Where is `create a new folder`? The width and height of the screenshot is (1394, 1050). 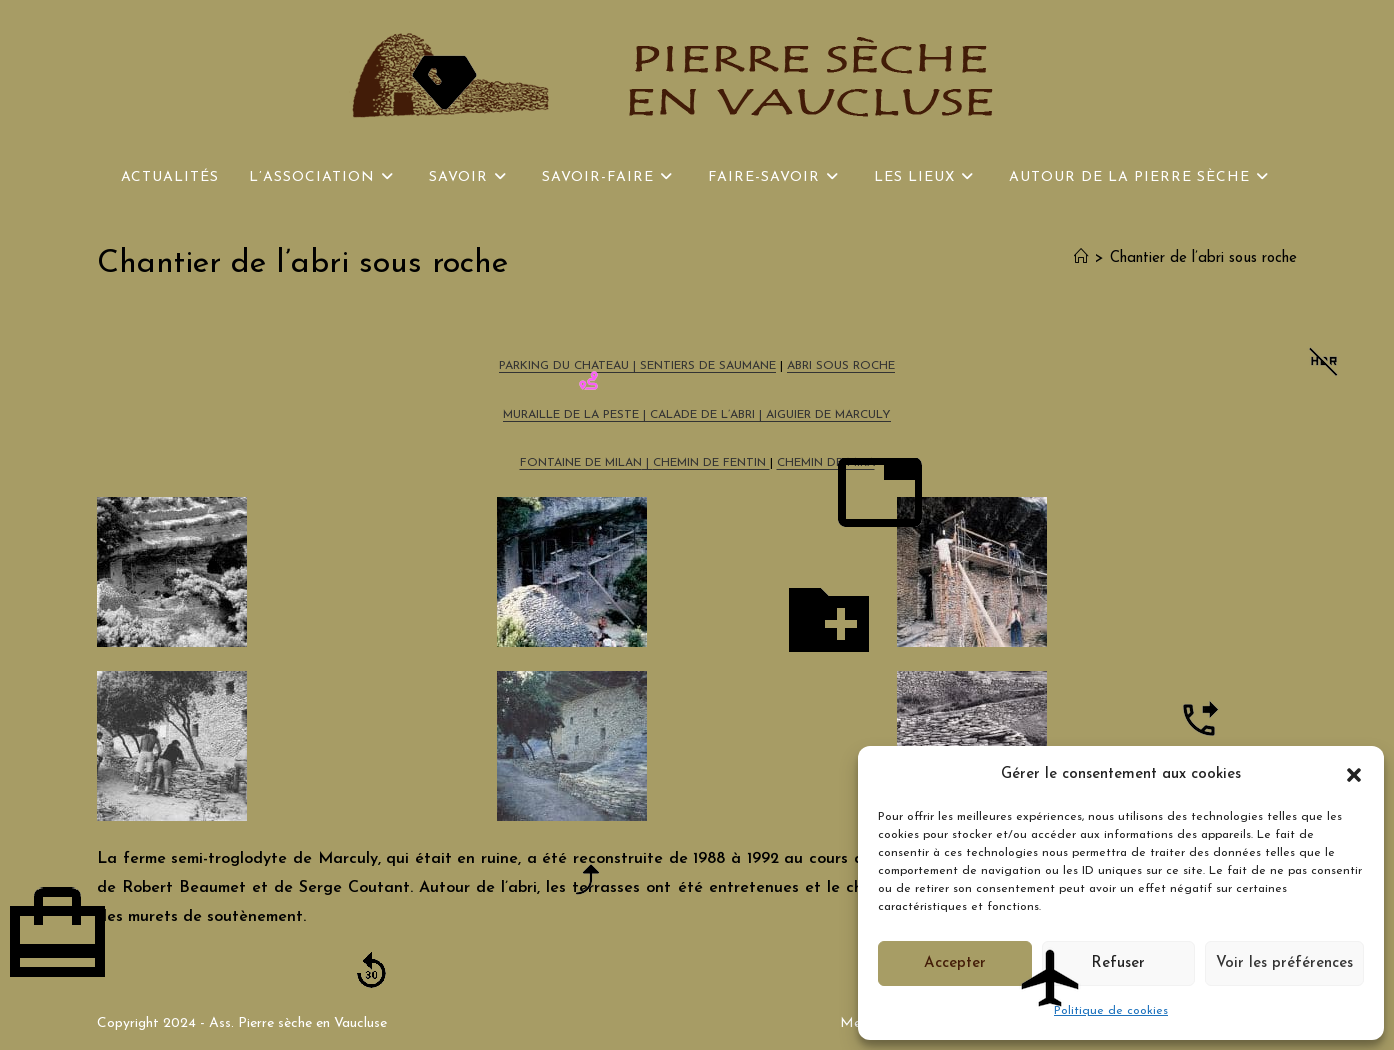
create a new folder is located at coordinates (829, 620).